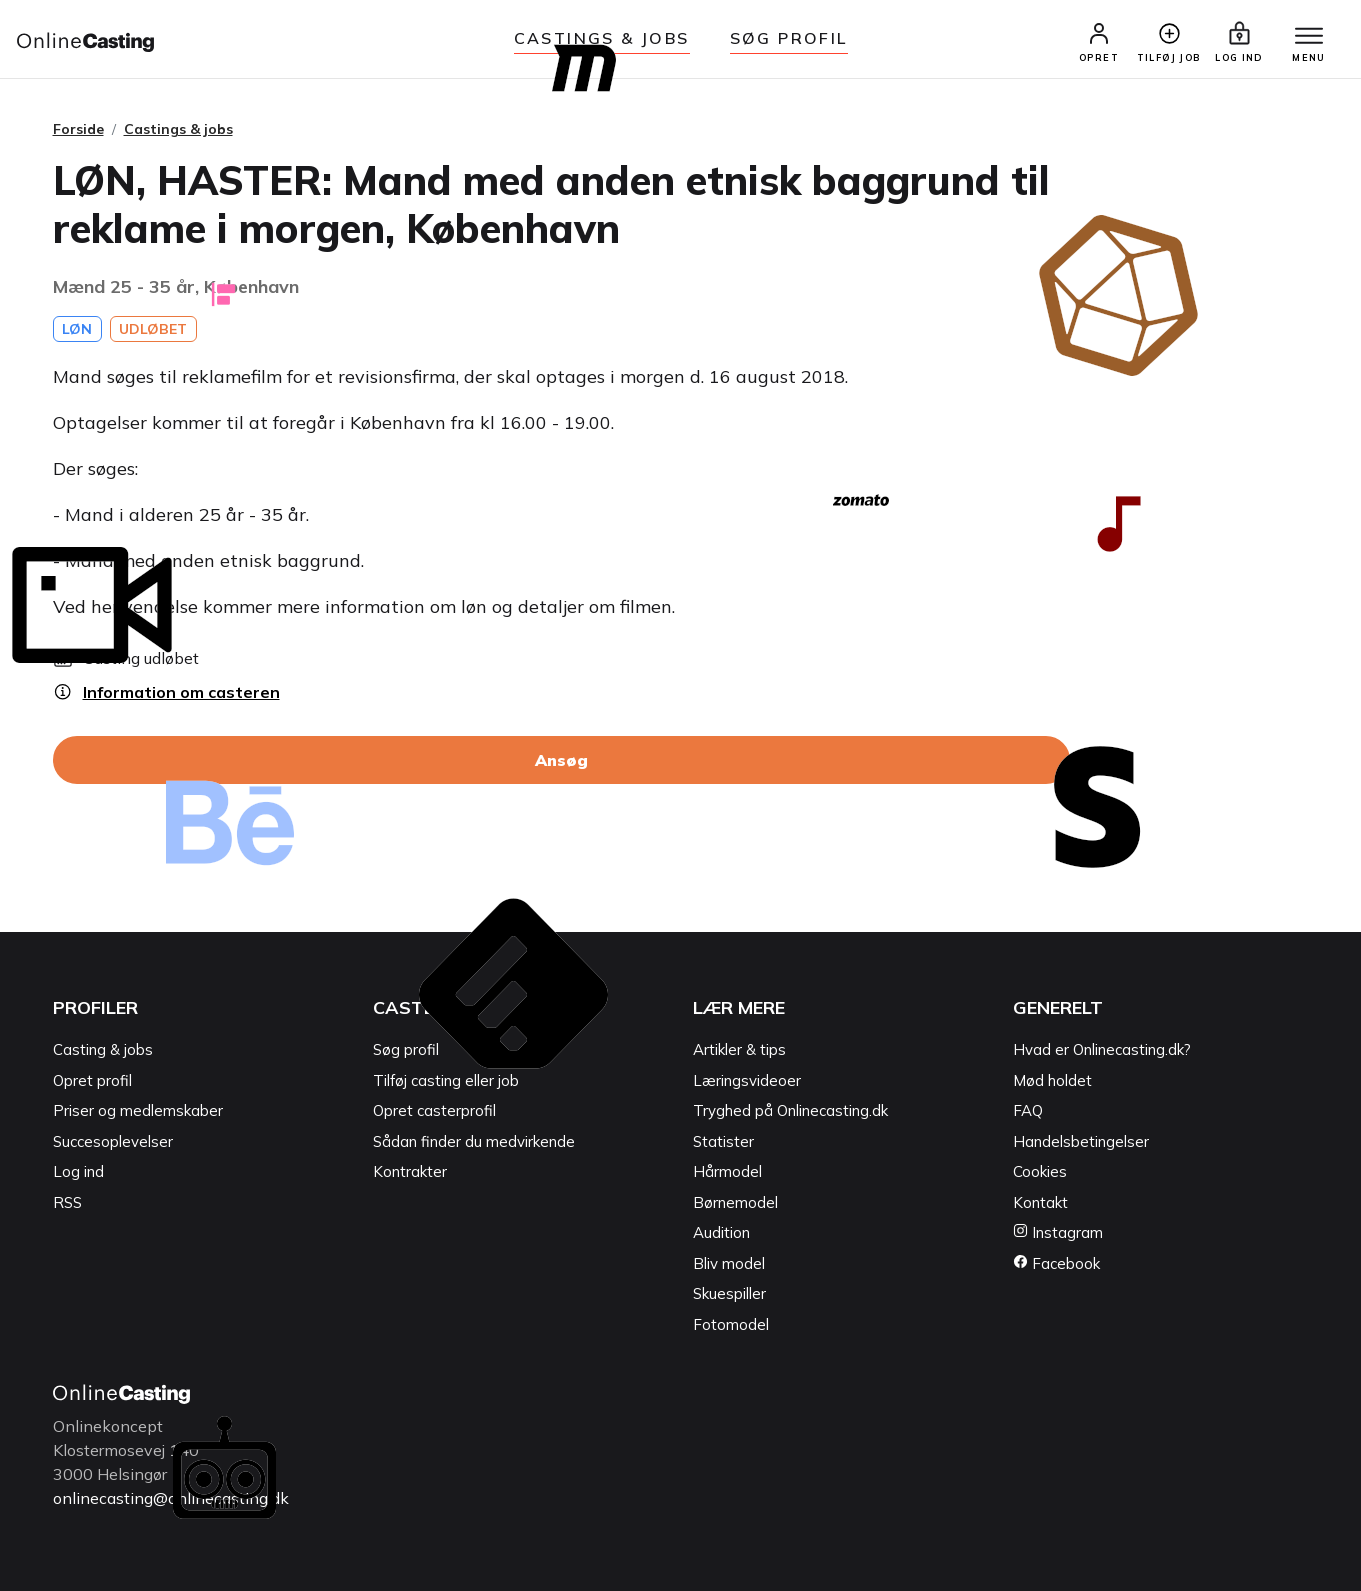 The height and width of the screenshot is (1591, 1361). I want to click on probot automation service logo, so click(224, 1467).